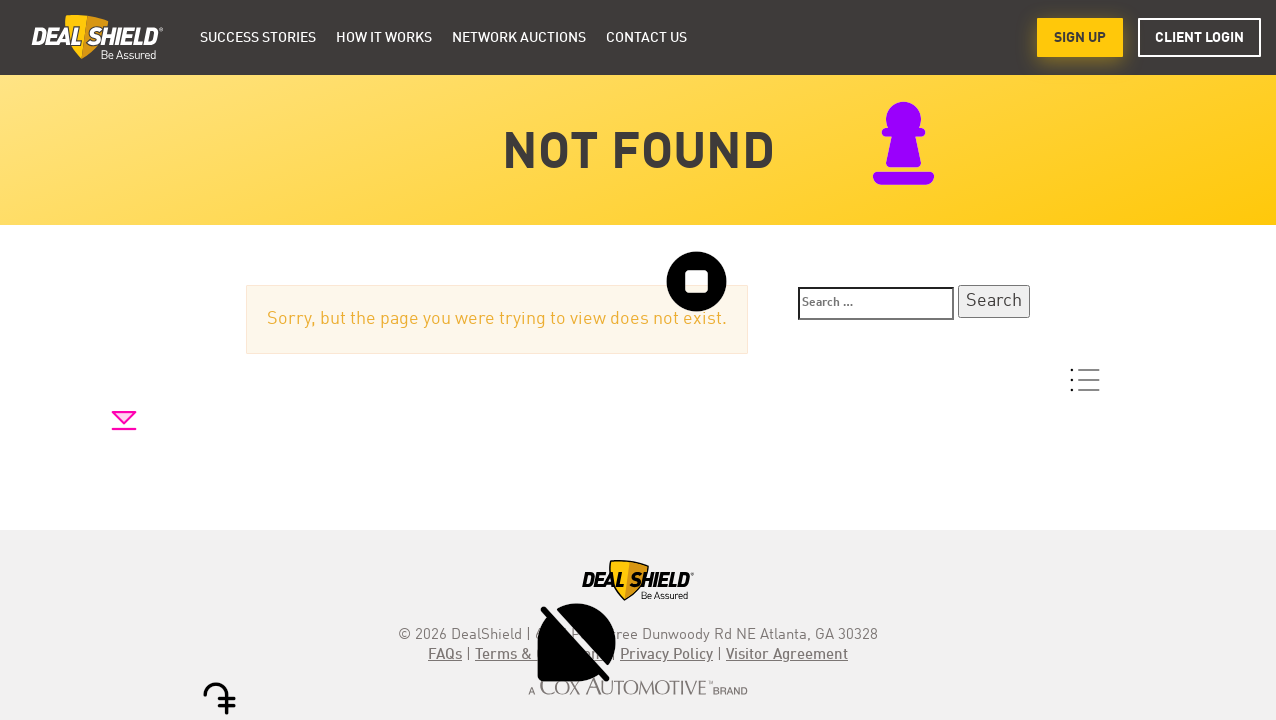 The height and width of the screenshot is (720, 1276). What do you see at coordinates (903, 145) in the screenshot?
I see `play chess or access chess game` at bounding box center [903, 145].